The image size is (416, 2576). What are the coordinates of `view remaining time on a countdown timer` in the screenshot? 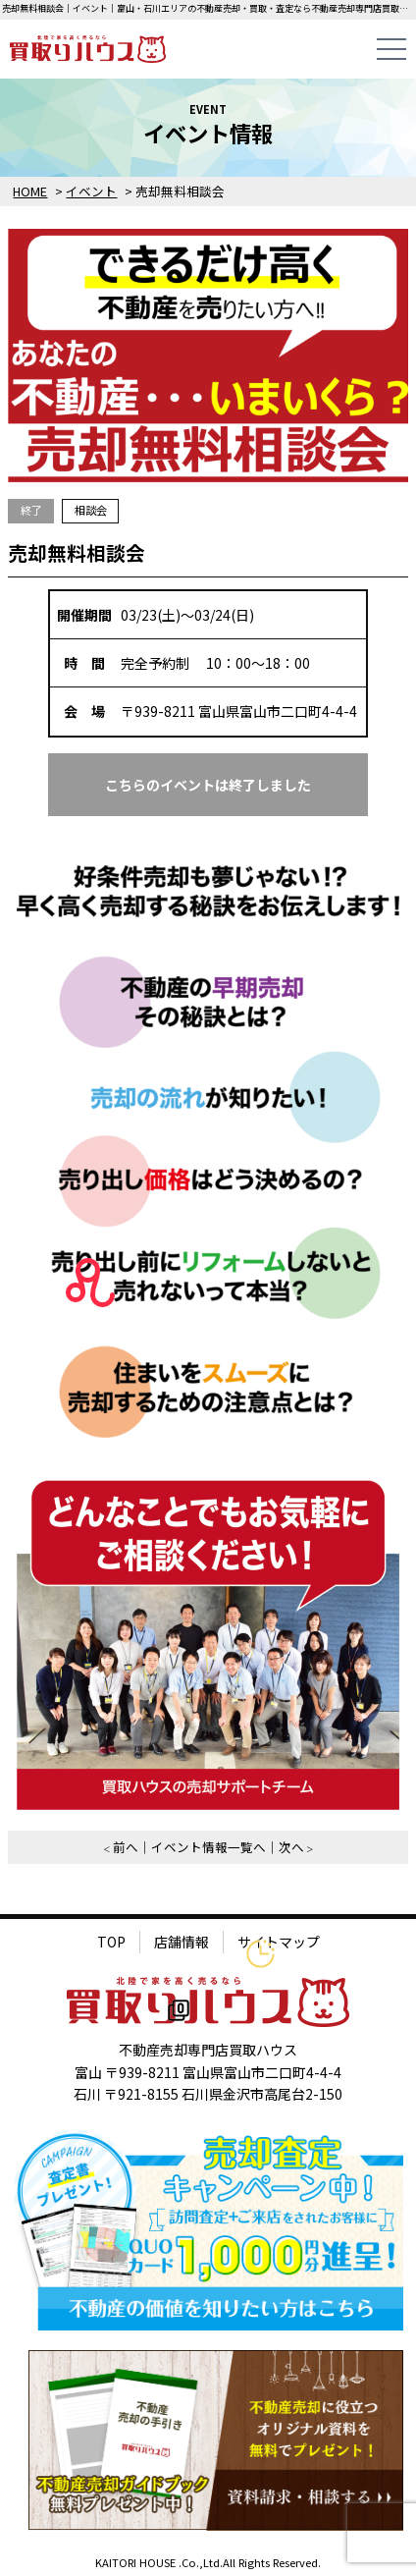 It's located at (260, 1953).